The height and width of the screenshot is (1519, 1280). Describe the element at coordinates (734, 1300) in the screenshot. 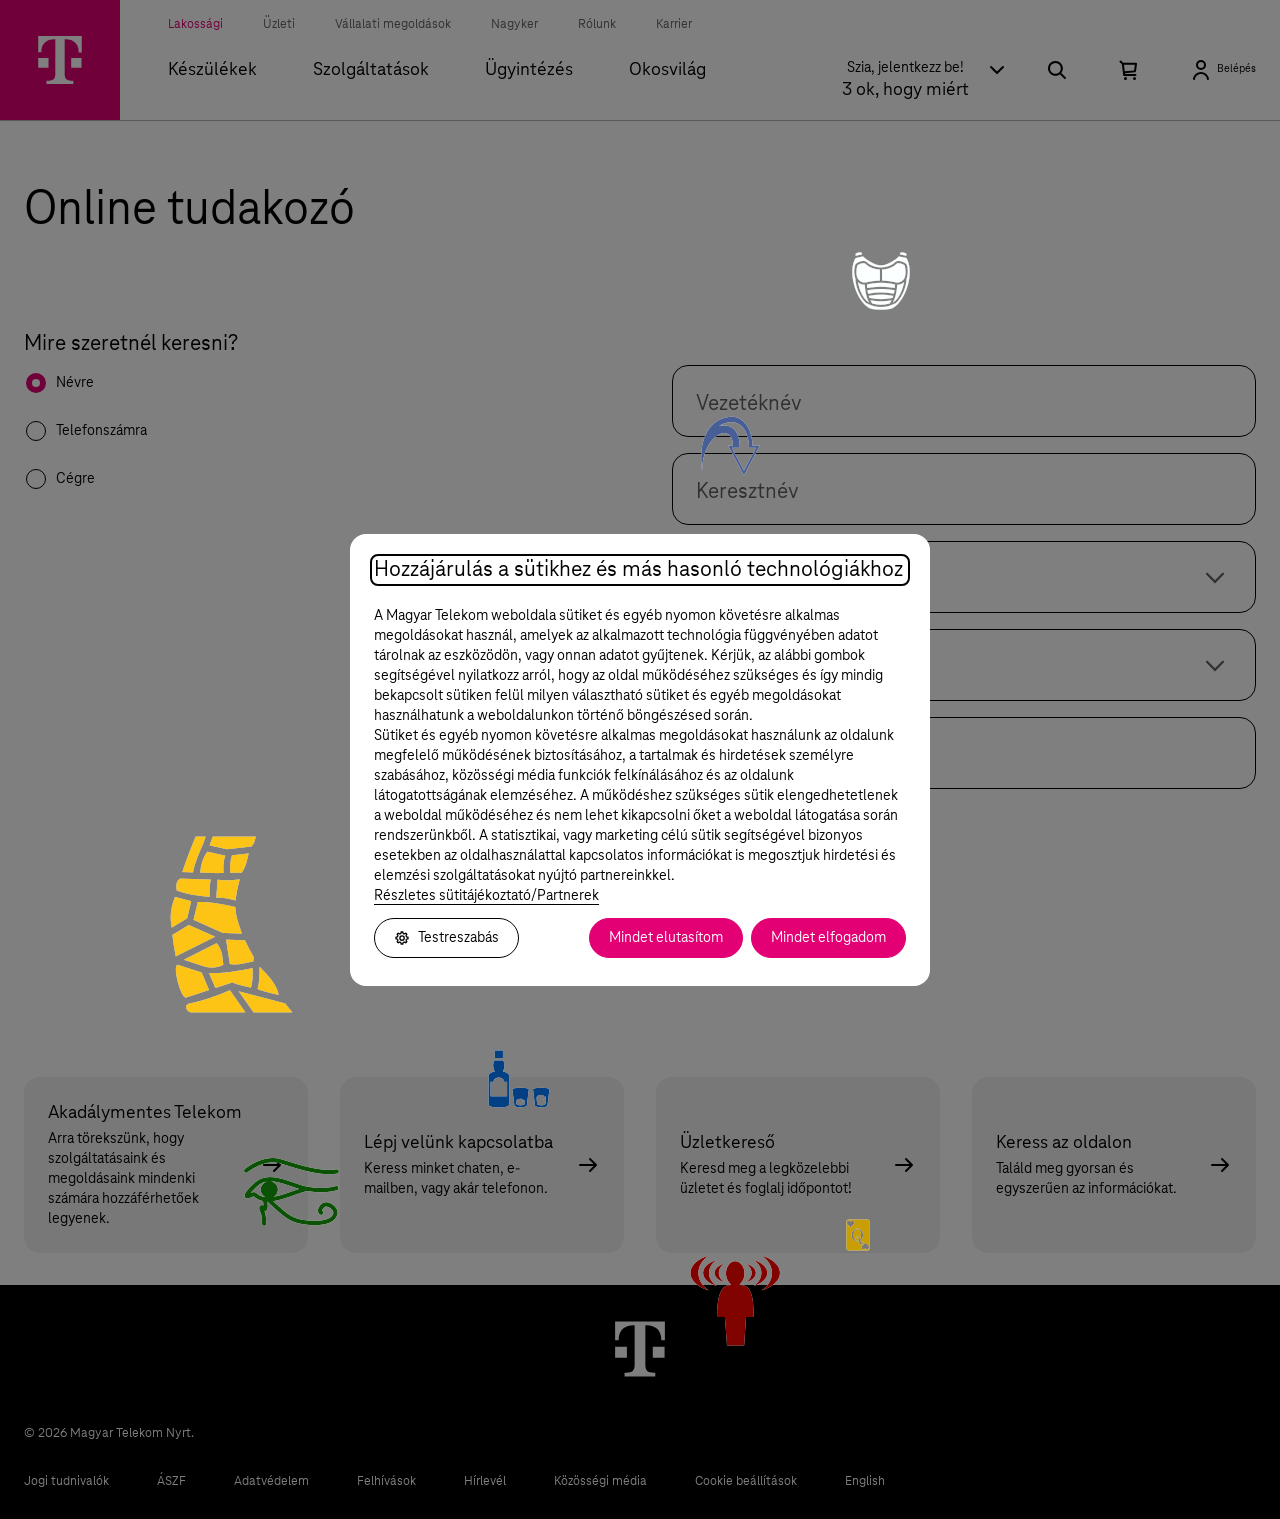

I see `indicates active awareness or alert mode` at that location.